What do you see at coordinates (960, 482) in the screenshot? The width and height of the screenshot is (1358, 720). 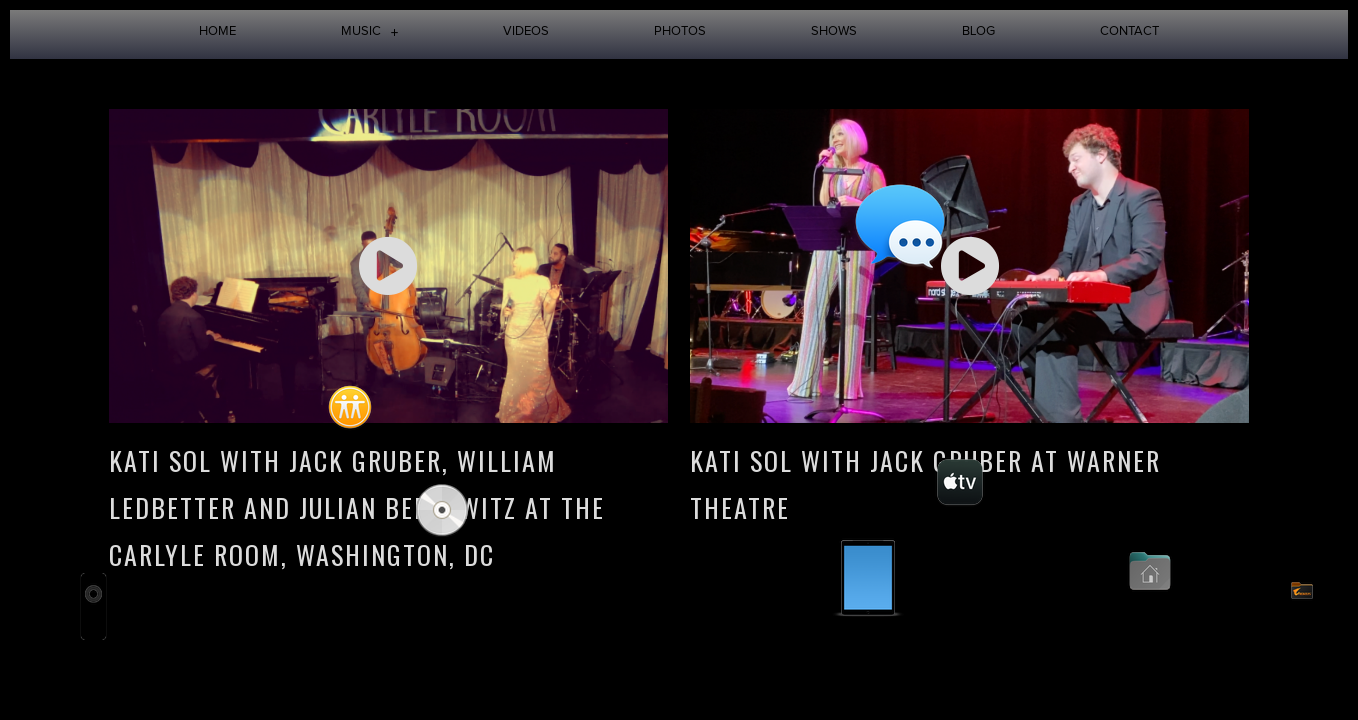 I see `open the apple tv app` at bounding box center [960, 482].